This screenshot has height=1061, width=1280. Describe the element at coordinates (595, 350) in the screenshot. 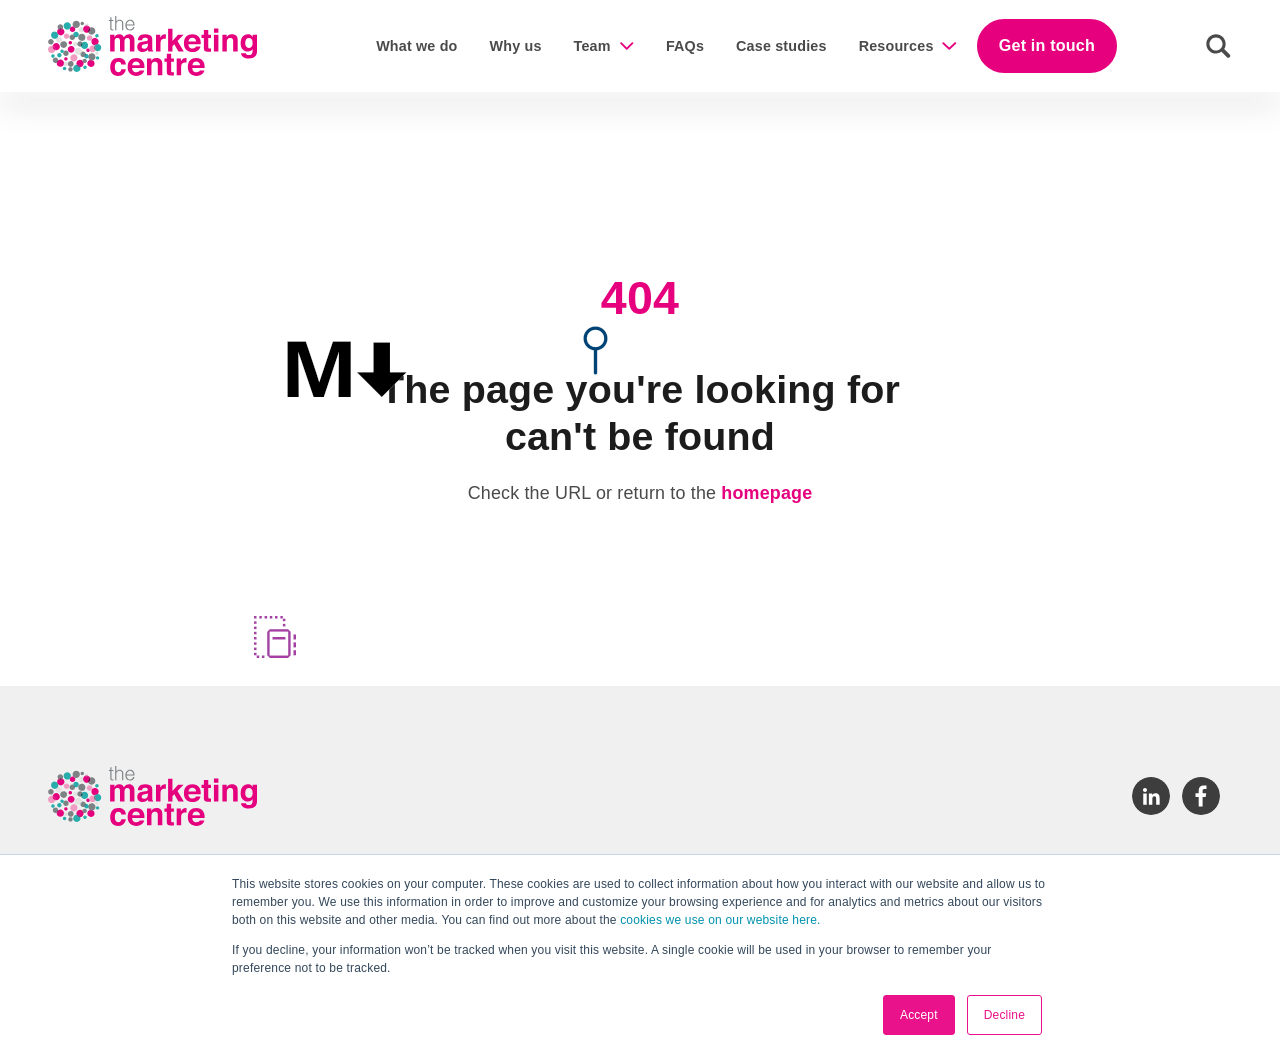

I see `mark a location on the map` at that location.